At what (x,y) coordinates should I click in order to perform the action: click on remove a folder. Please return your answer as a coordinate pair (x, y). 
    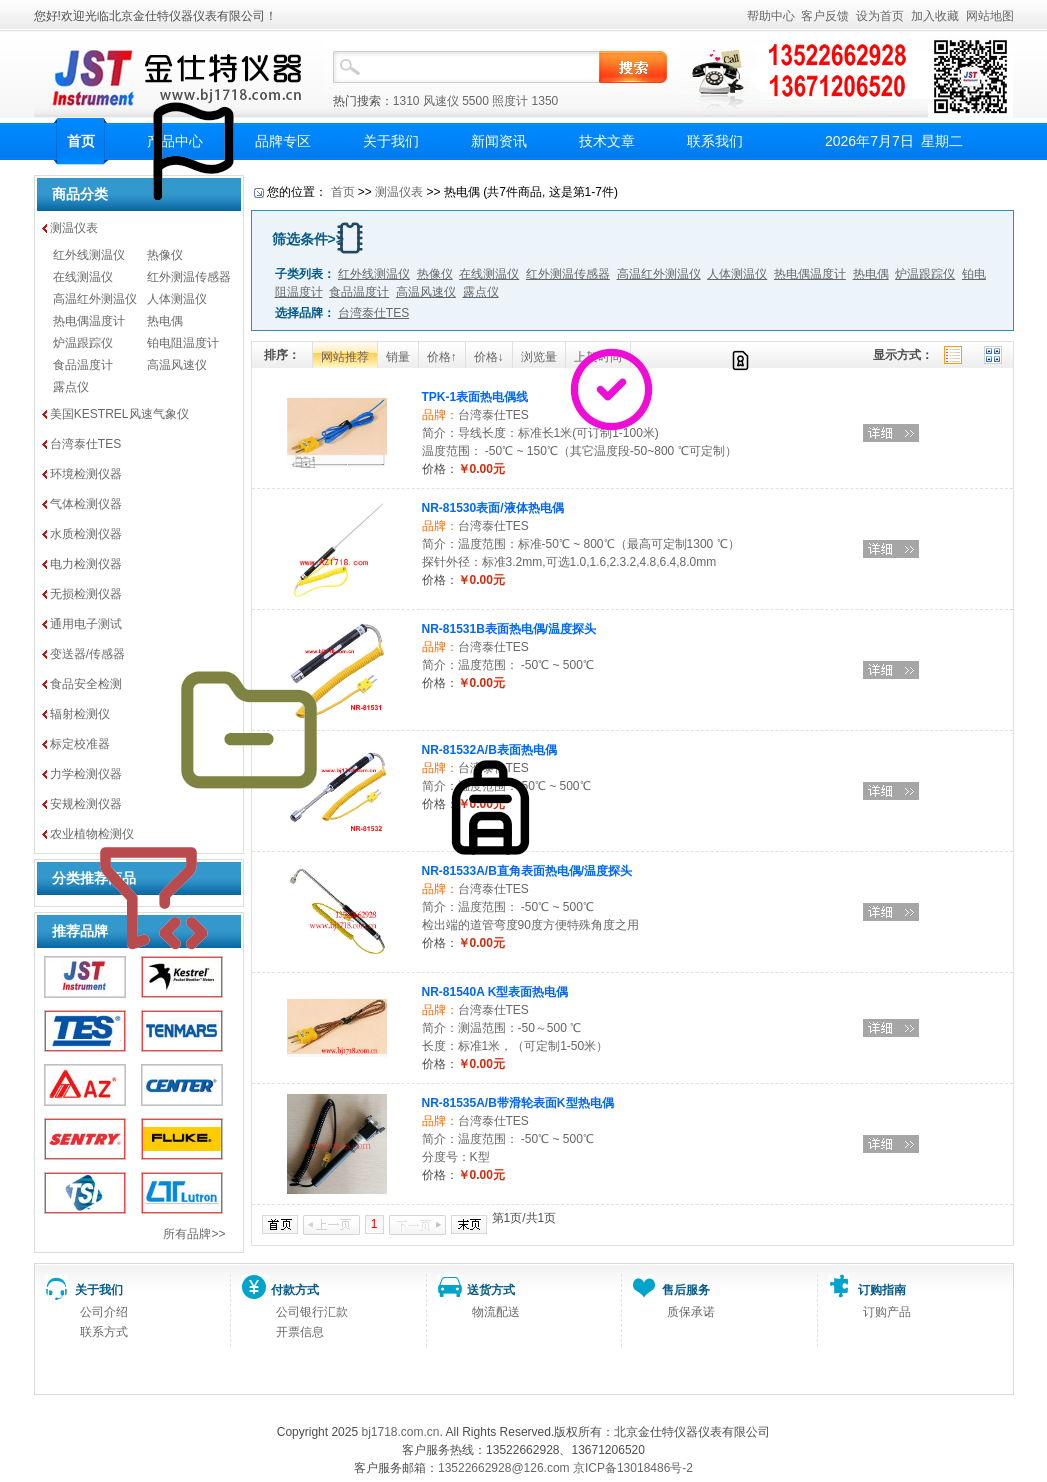
    Looking at the image, I should click on (249, 733).